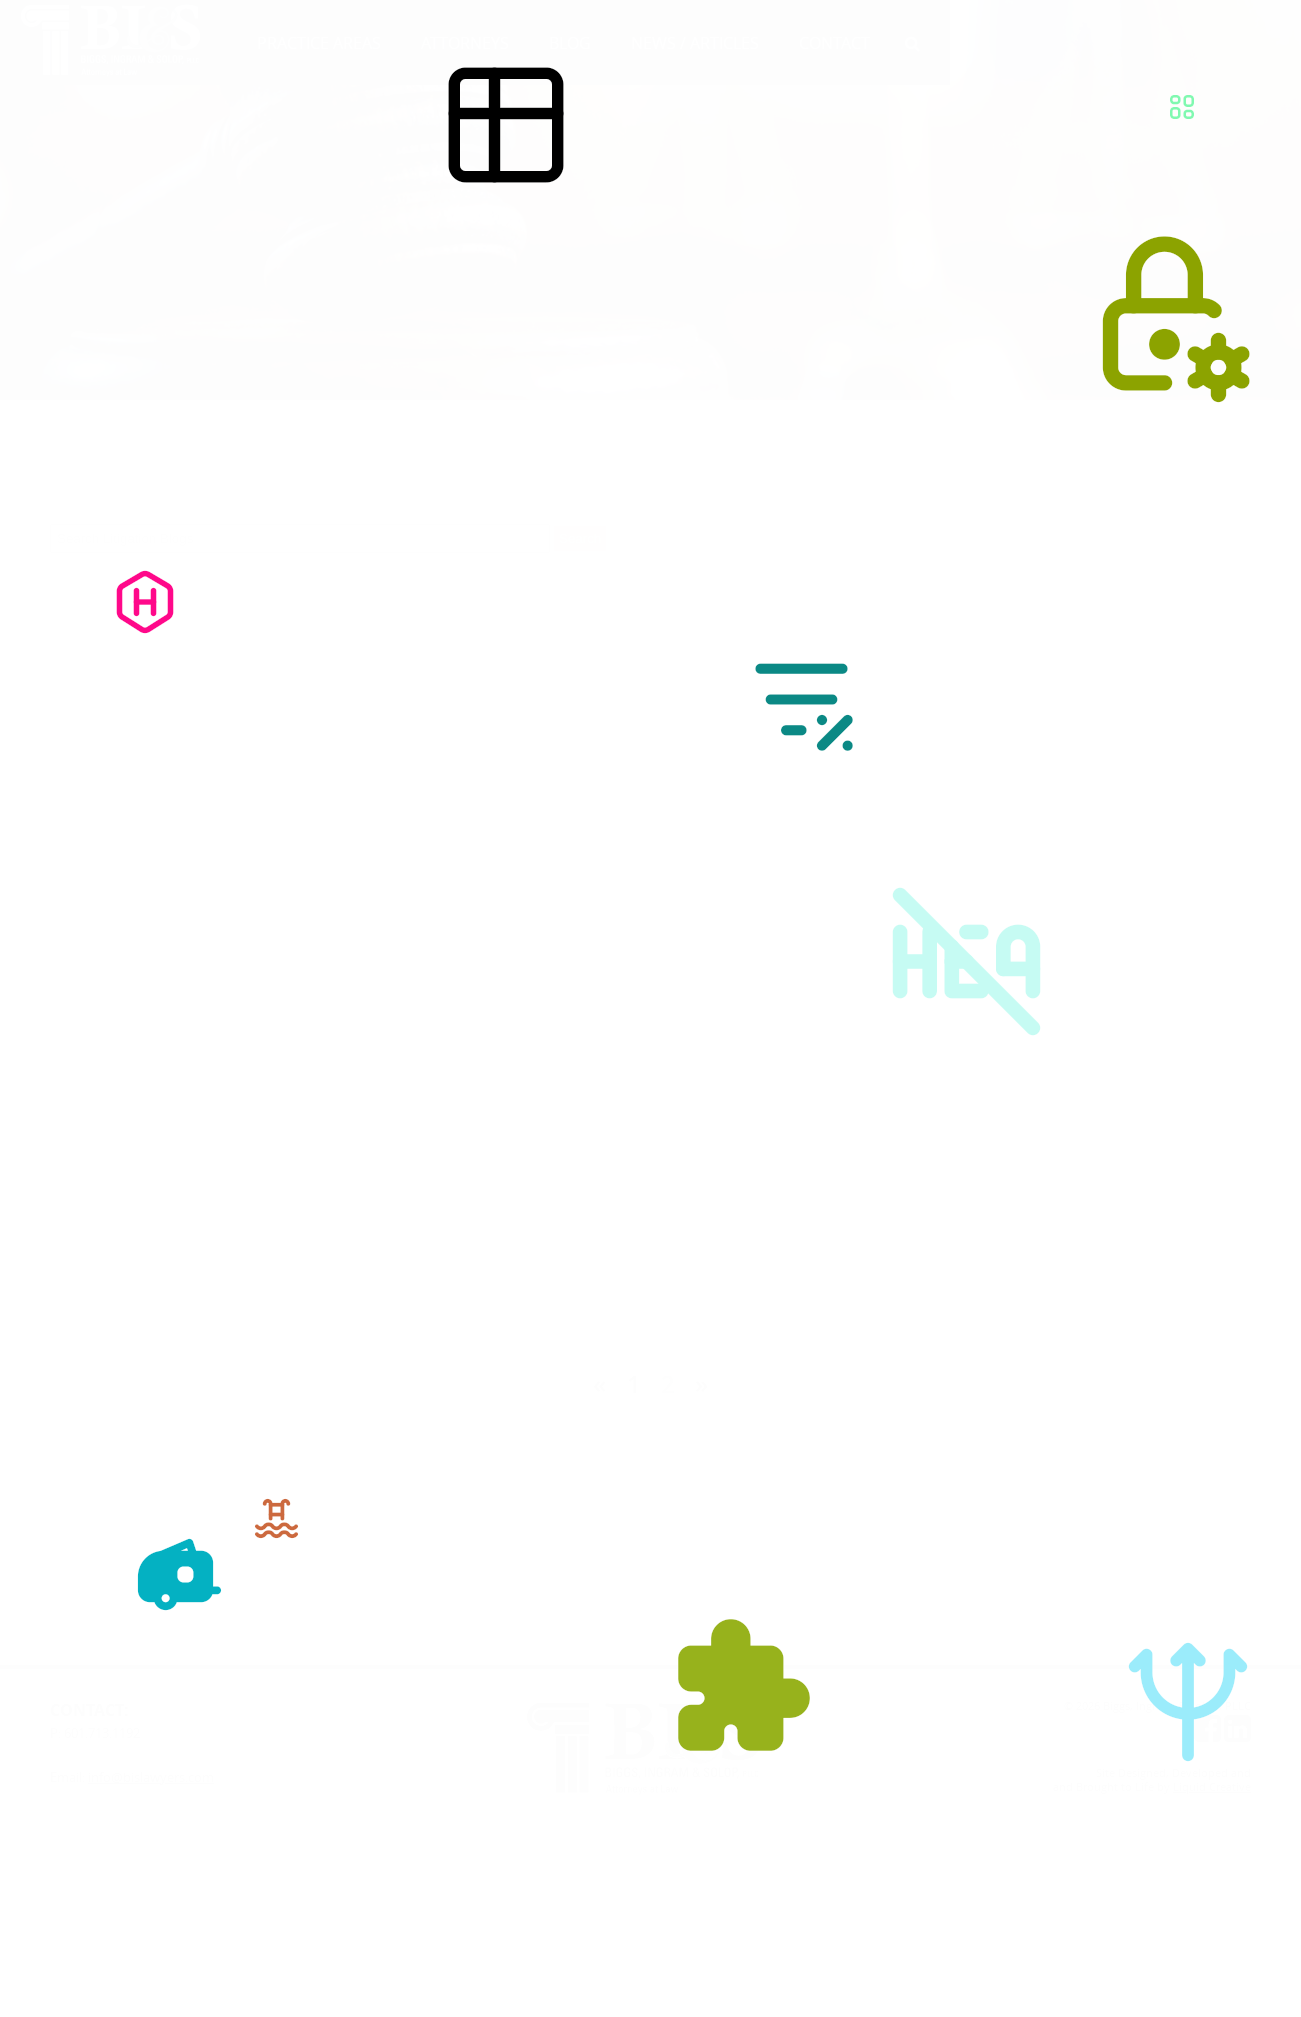 The image size is (1301, 2017). Describe the element at coordinates (1164, 313) in the screenshot. I see `access security settings` at that location.